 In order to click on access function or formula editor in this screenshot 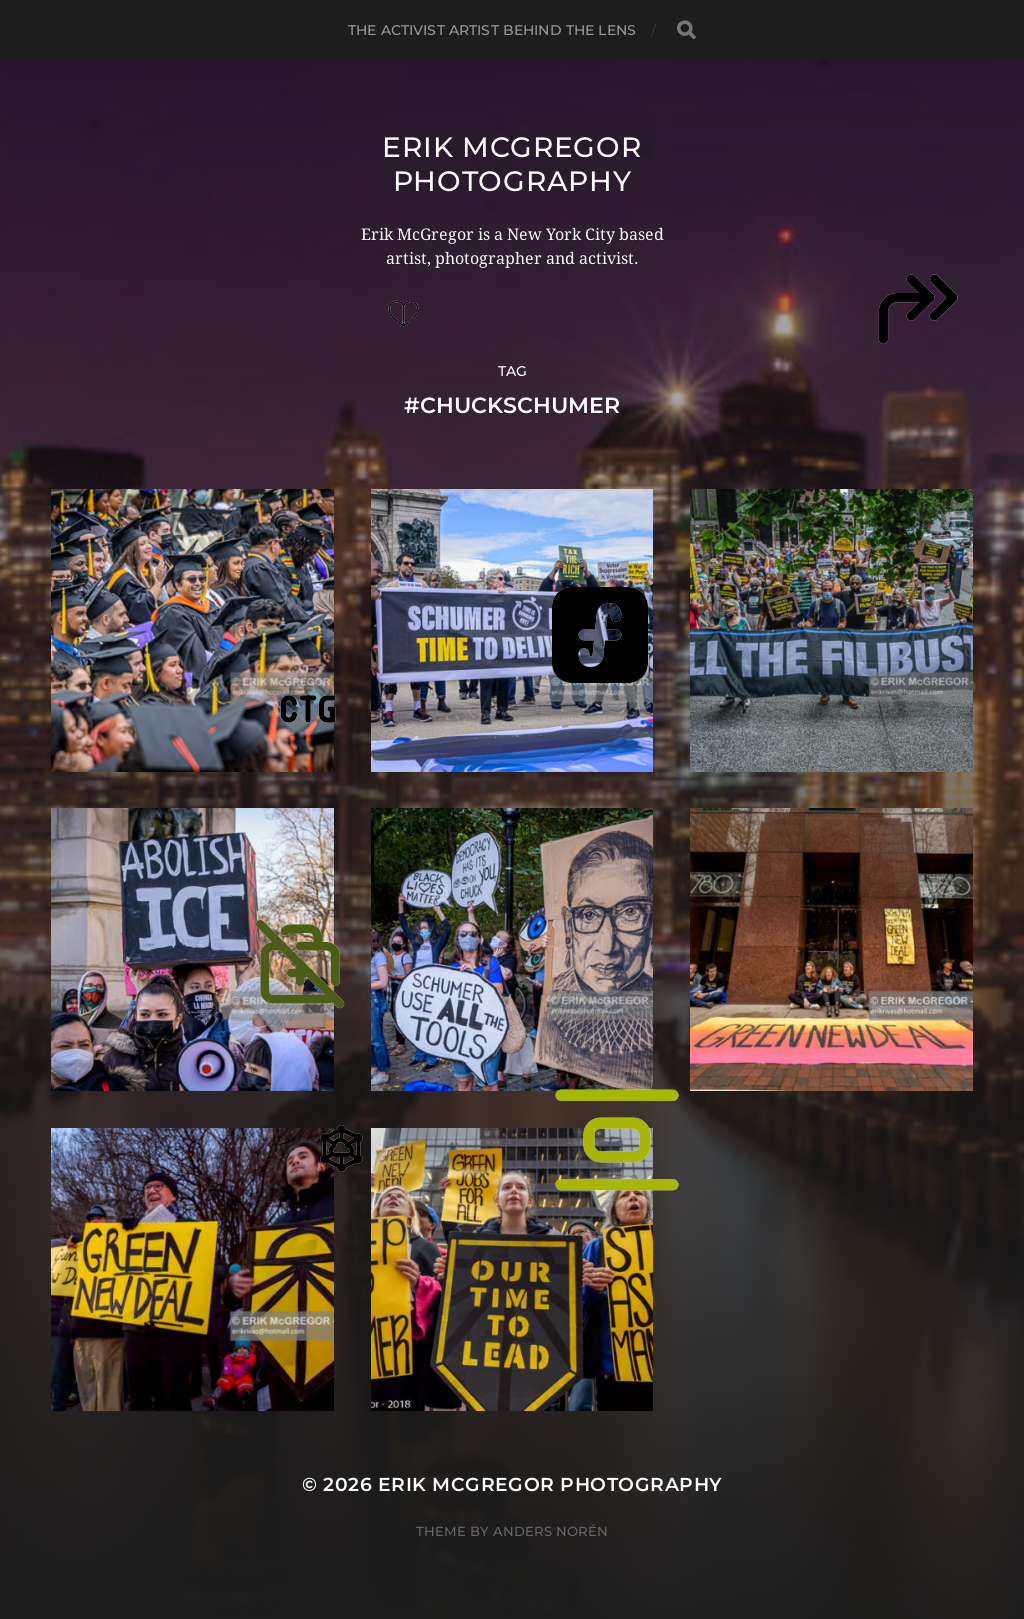, I will do `click(600, 635)`.